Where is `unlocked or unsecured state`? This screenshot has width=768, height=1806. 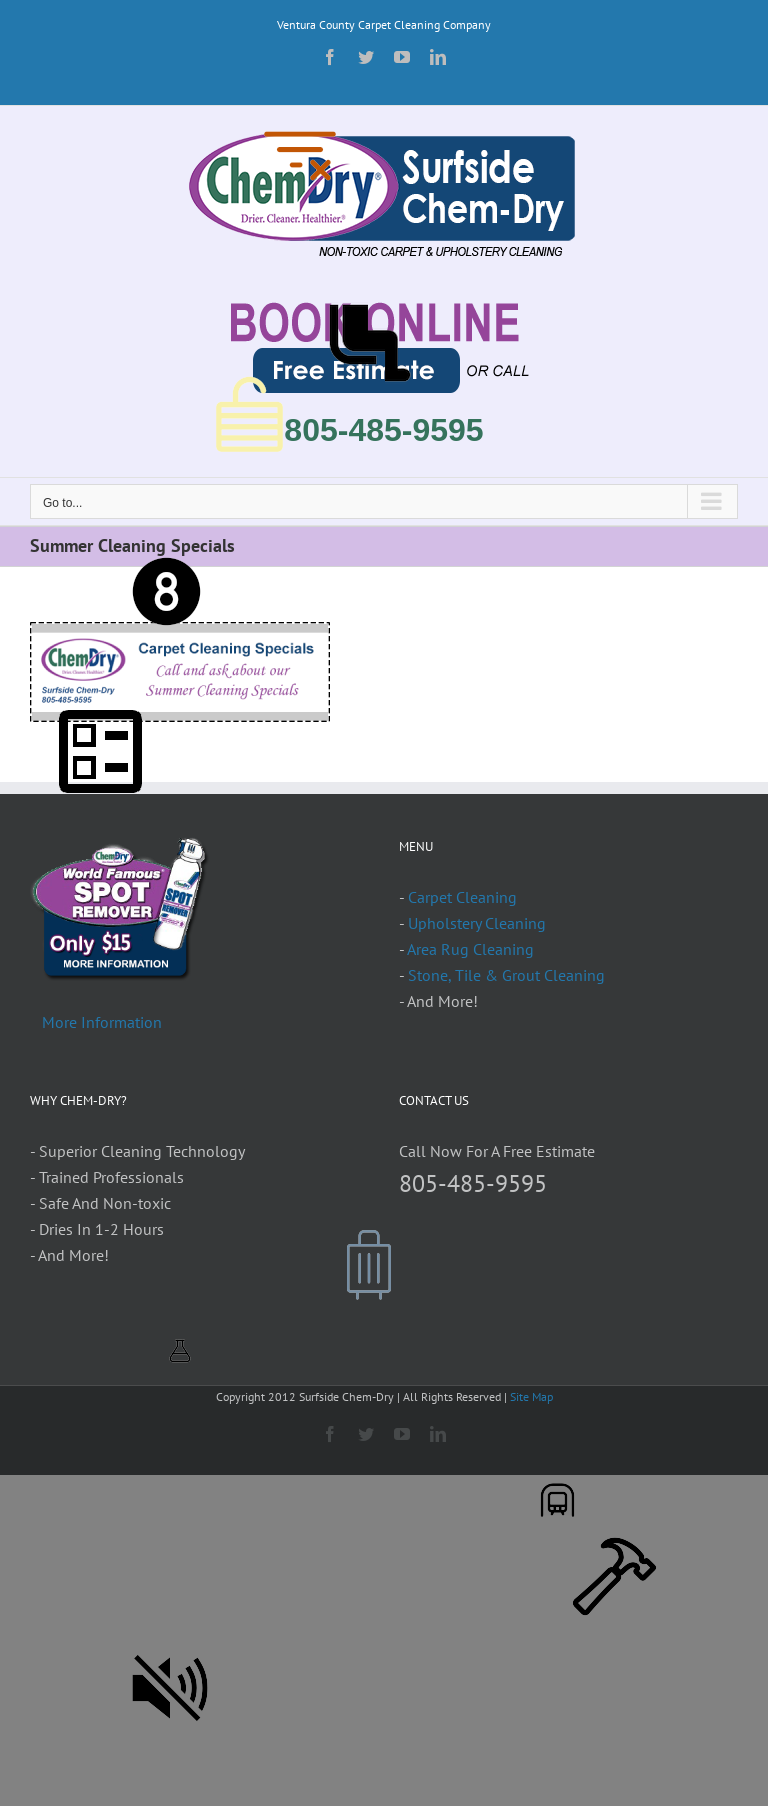 unlocked or unsecured state is located at coordinates (249, 418).